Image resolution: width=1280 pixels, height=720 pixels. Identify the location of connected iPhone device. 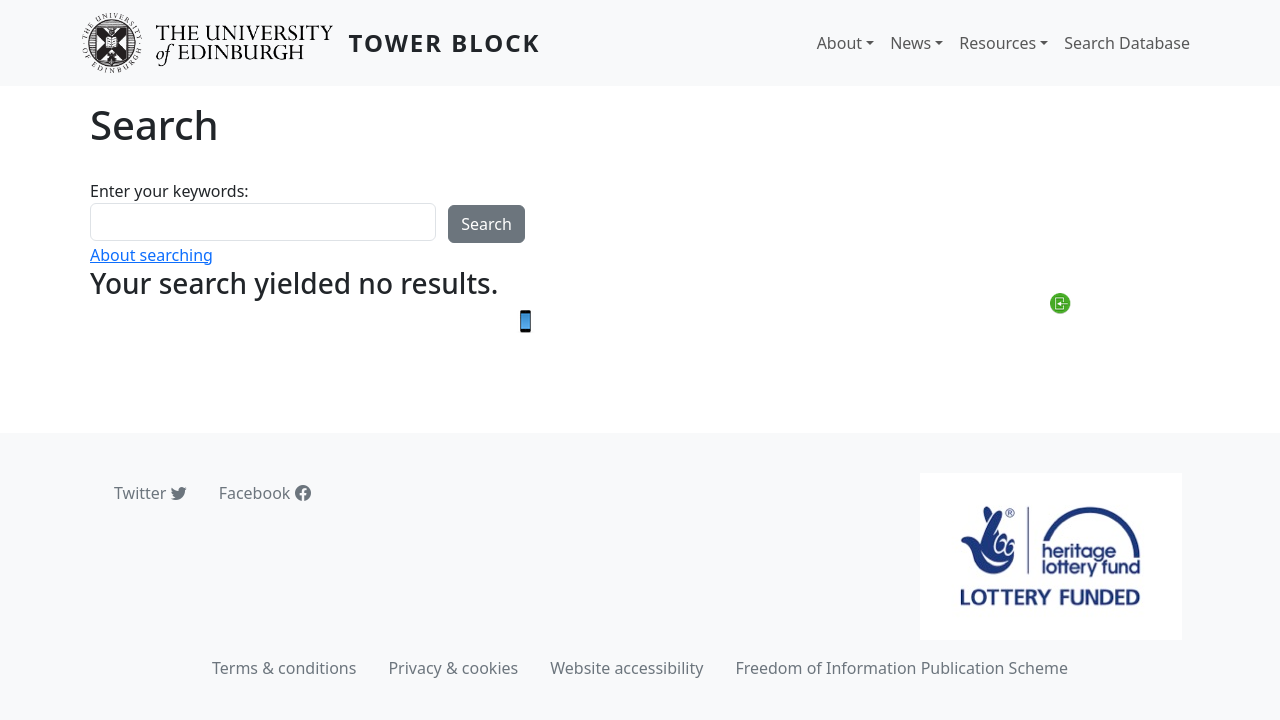
(525, 321).